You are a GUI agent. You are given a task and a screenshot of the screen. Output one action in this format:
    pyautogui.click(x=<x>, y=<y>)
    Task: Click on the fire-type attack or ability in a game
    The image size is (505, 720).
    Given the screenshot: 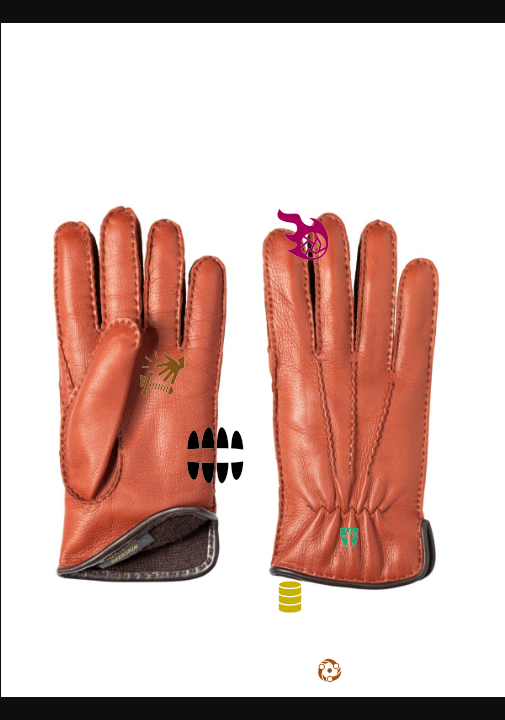 What is the action you would take?
    pyautogui.click(x=302, y=234)
    